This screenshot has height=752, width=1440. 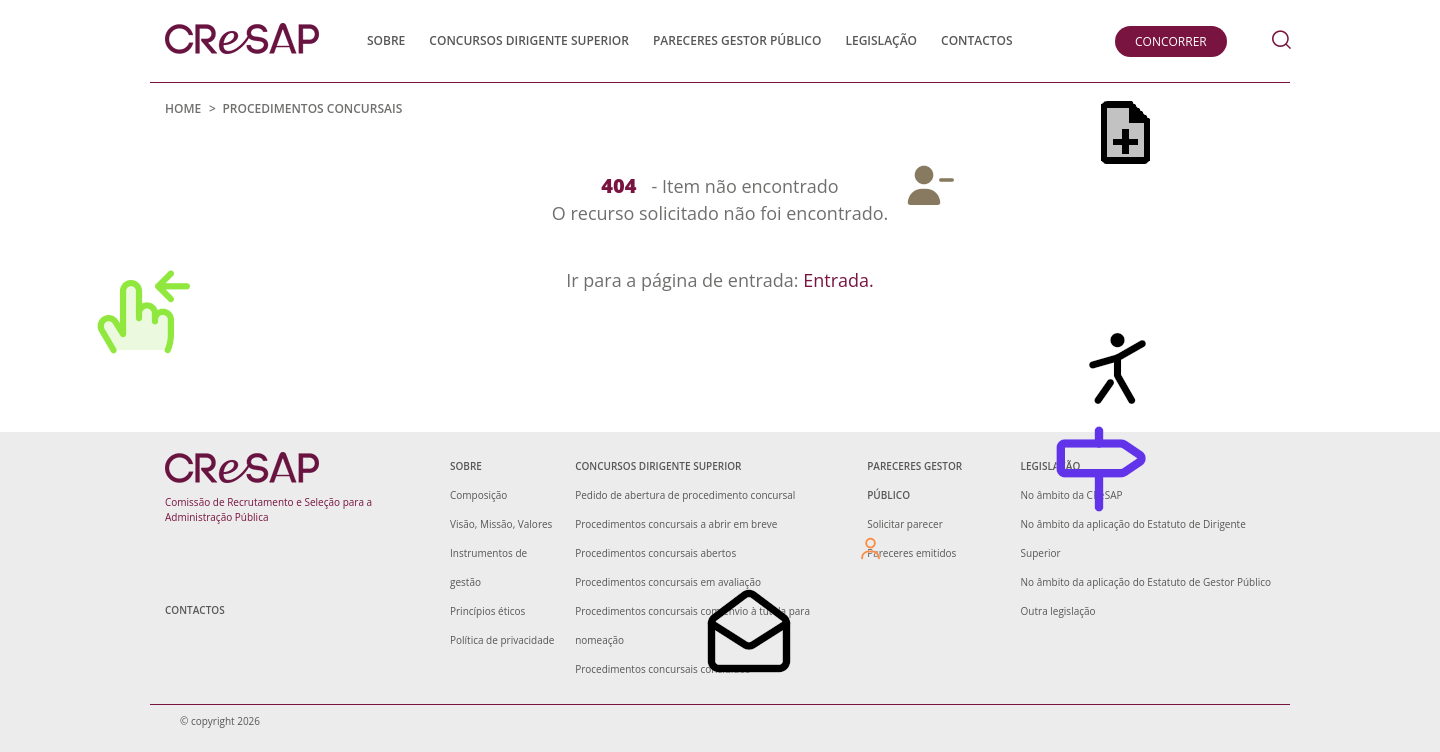 What do you see at coordinates (1117, 368) in the screenshot?
I see `access stretching or warm-up exercises` at bounding box center [1117, 368].